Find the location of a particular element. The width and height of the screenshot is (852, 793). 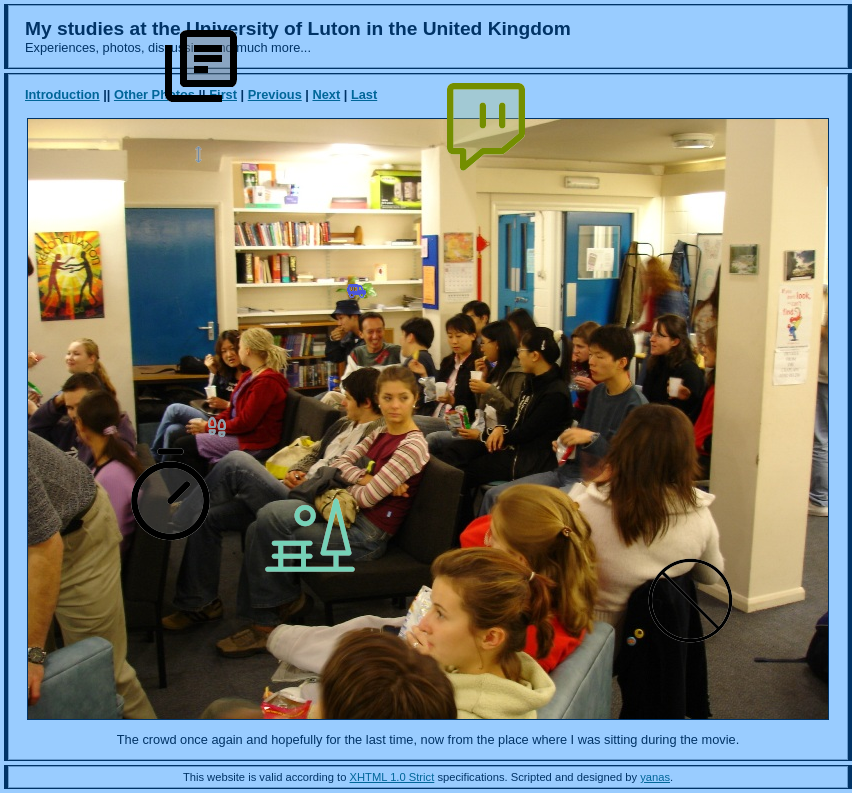

indicates united nations humanitarian aid delivery is located at coordinates (357, 291).